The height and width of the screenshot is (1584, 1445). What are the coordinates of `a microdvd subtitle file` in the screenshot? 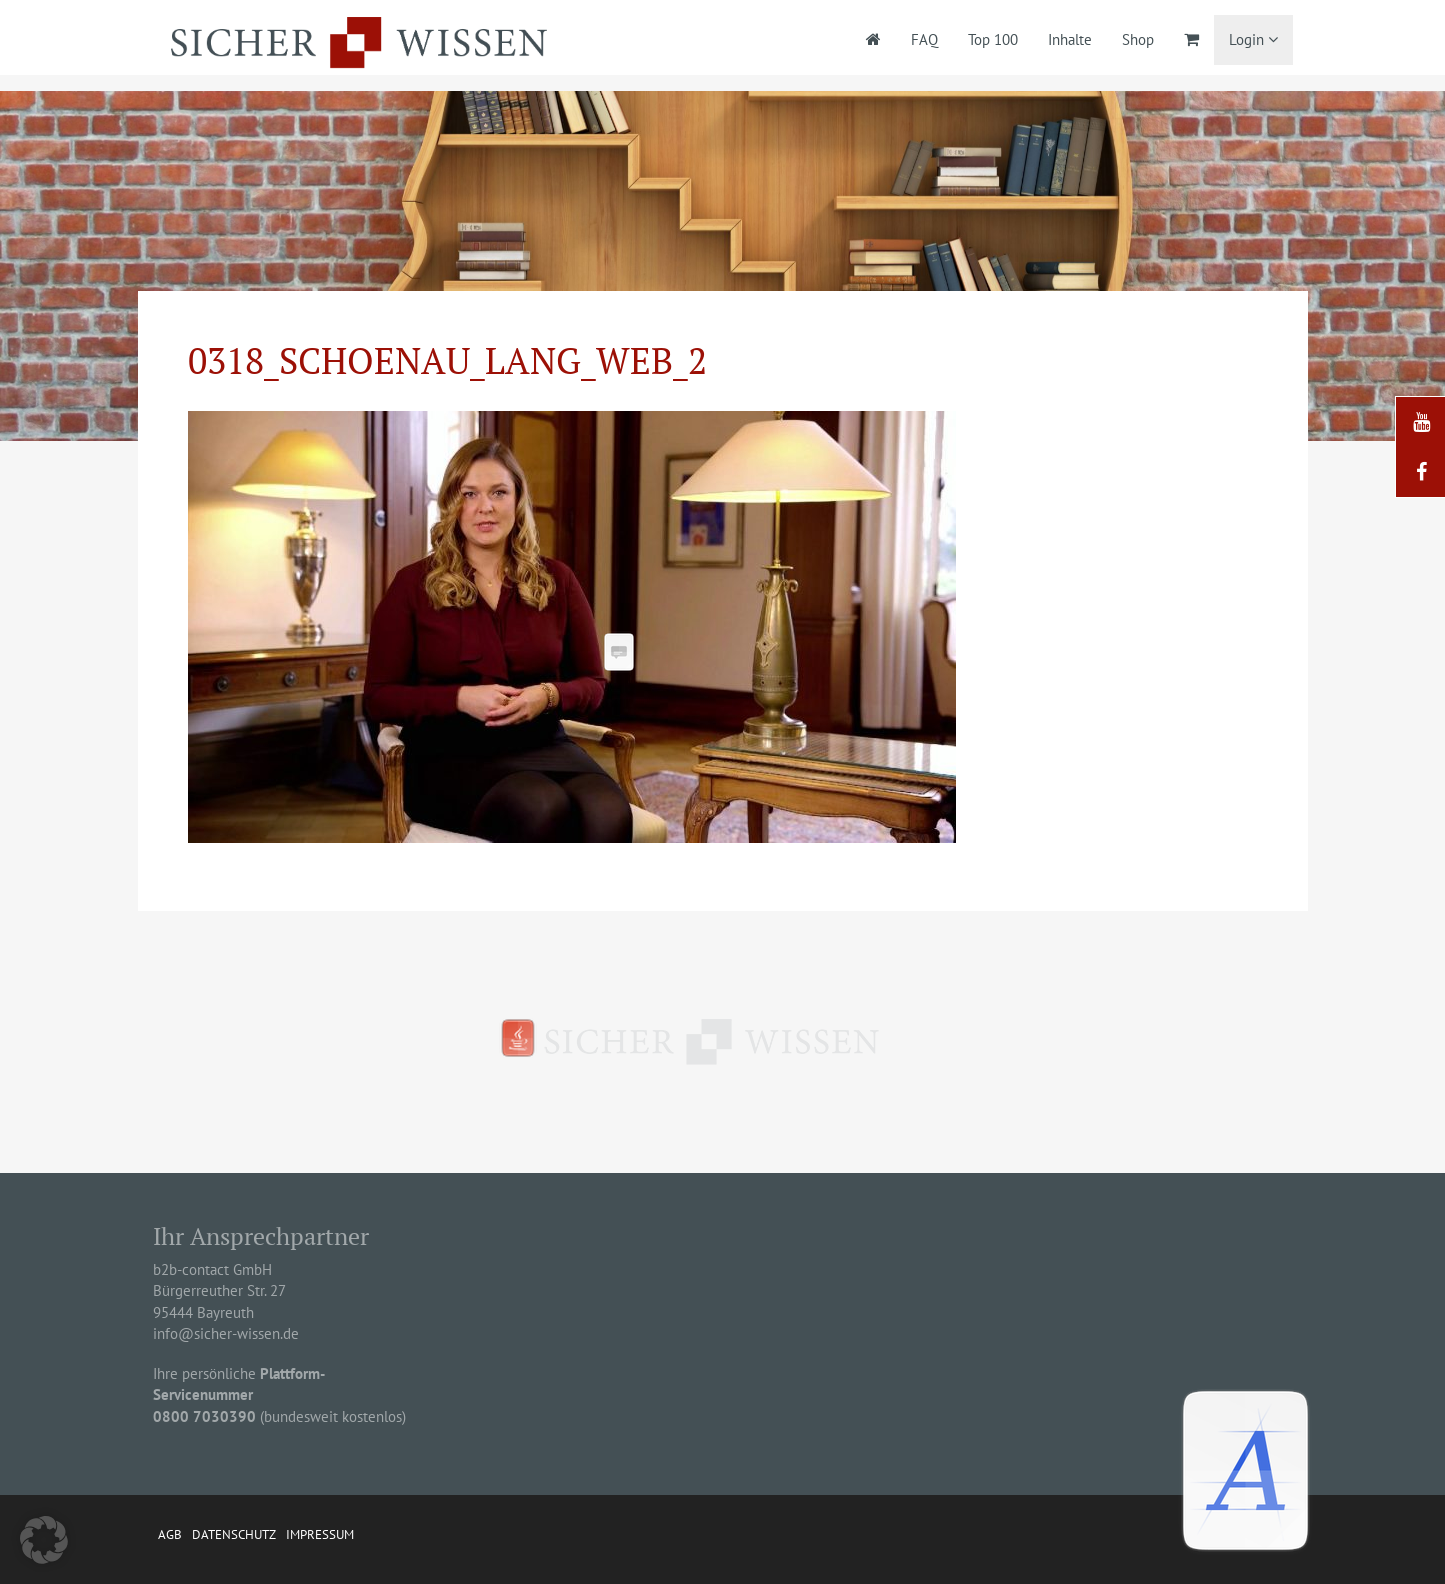 It's located at (619, 652).